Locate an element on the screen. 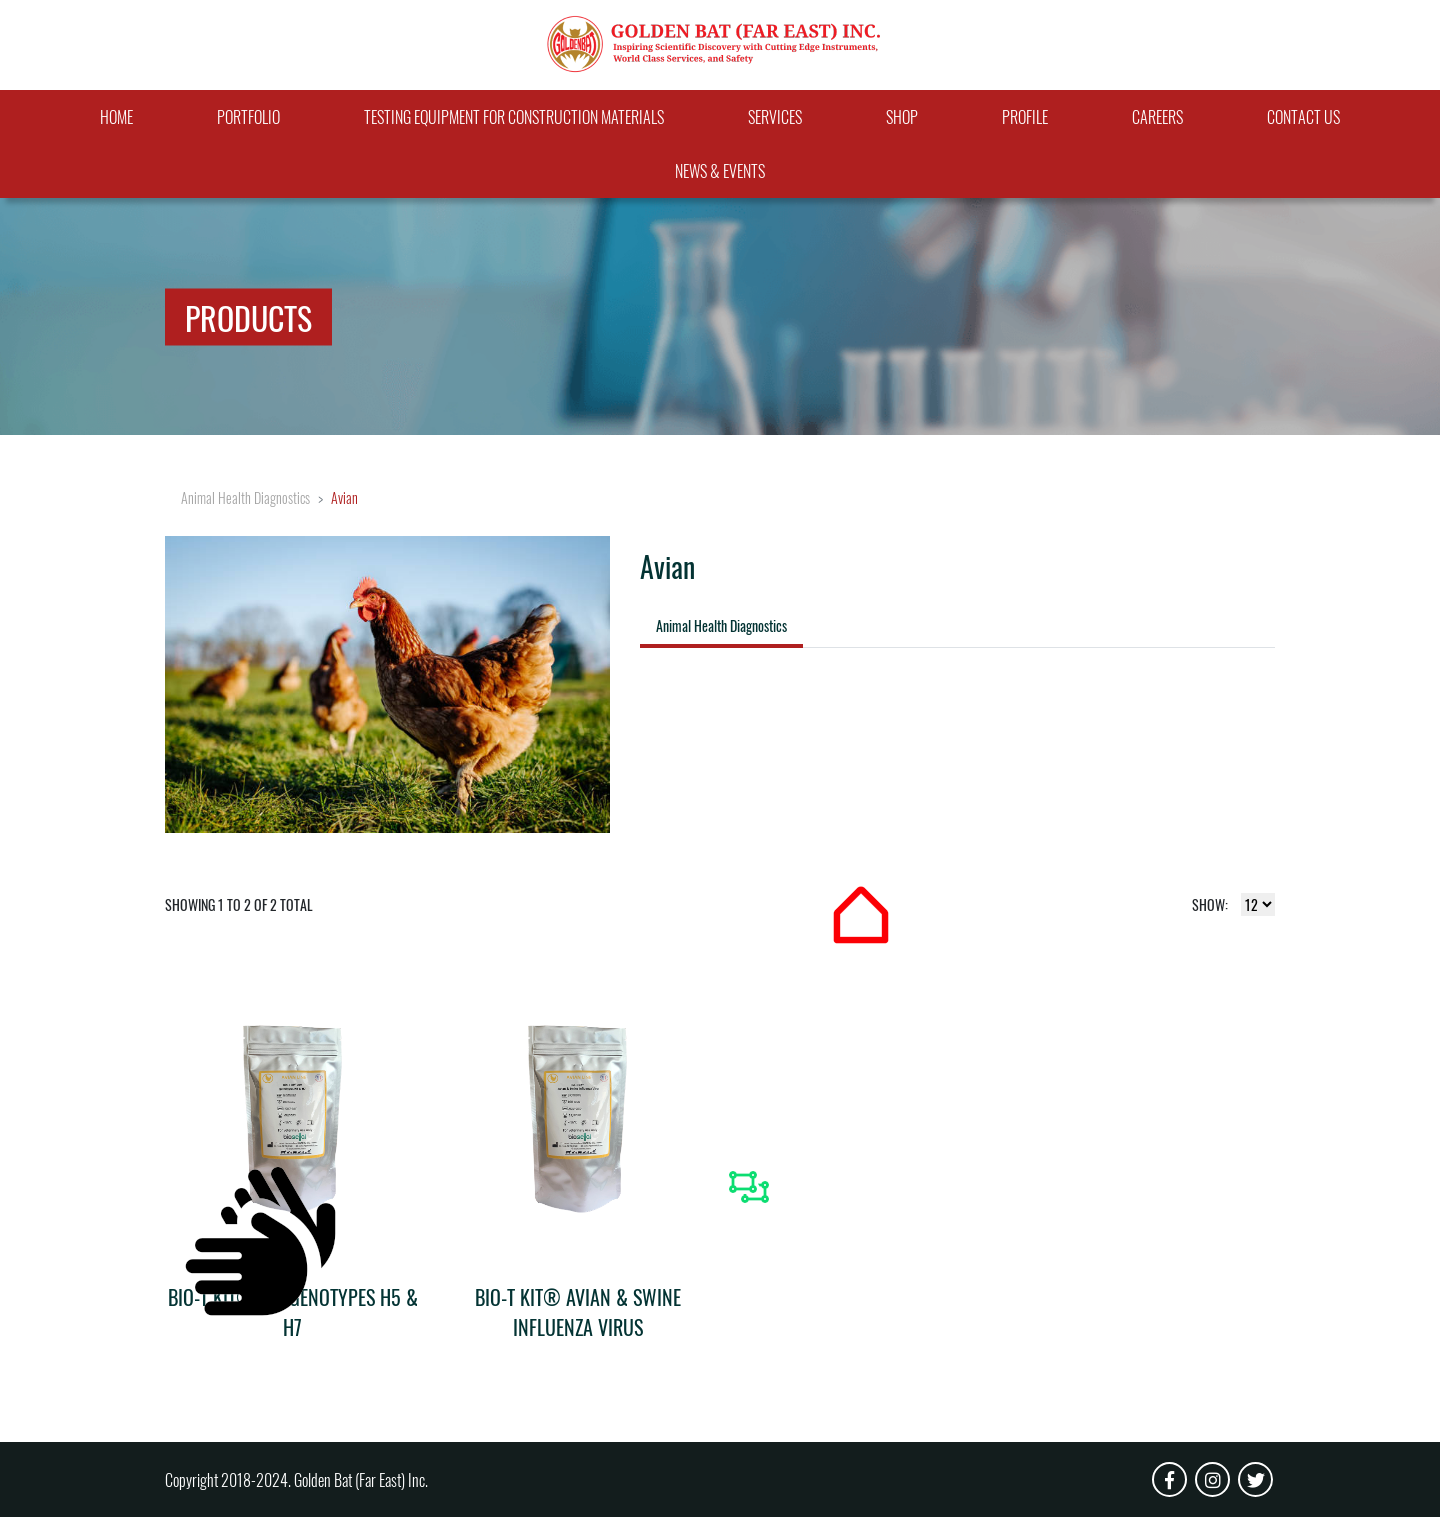 Image resolution: width=1440 pixels, height=1517 pixels. ungroup selected objects is located at coordinates (749, 1187).